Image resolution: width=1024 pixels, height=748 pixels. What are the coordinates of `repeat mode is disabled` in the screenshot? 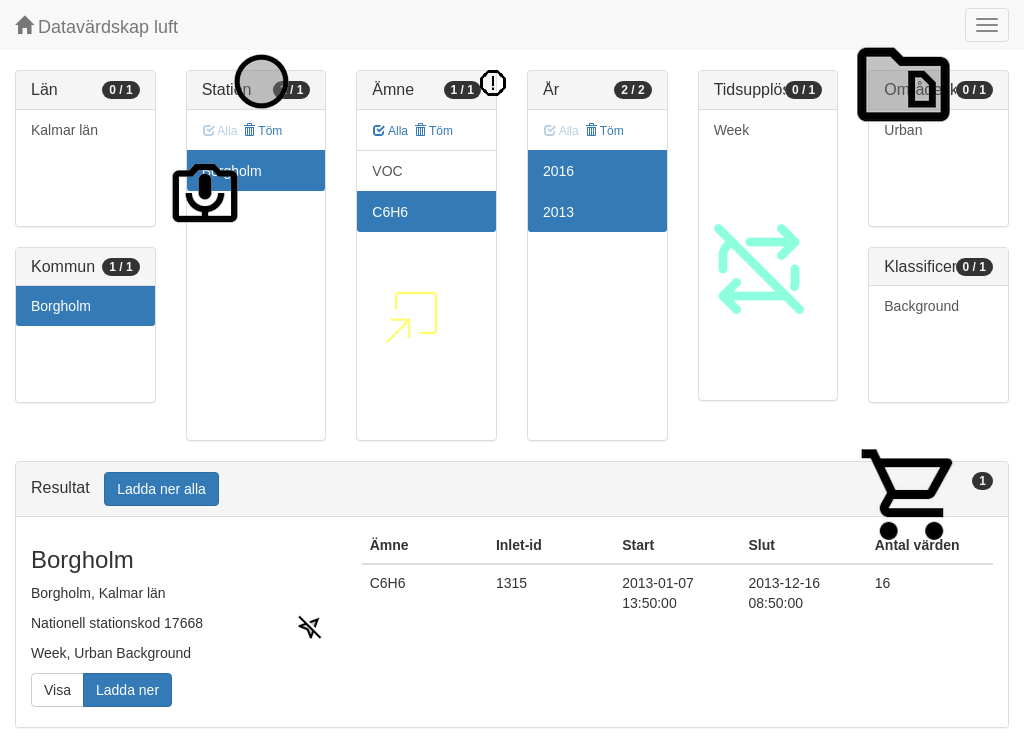 It's located at (759, 269).